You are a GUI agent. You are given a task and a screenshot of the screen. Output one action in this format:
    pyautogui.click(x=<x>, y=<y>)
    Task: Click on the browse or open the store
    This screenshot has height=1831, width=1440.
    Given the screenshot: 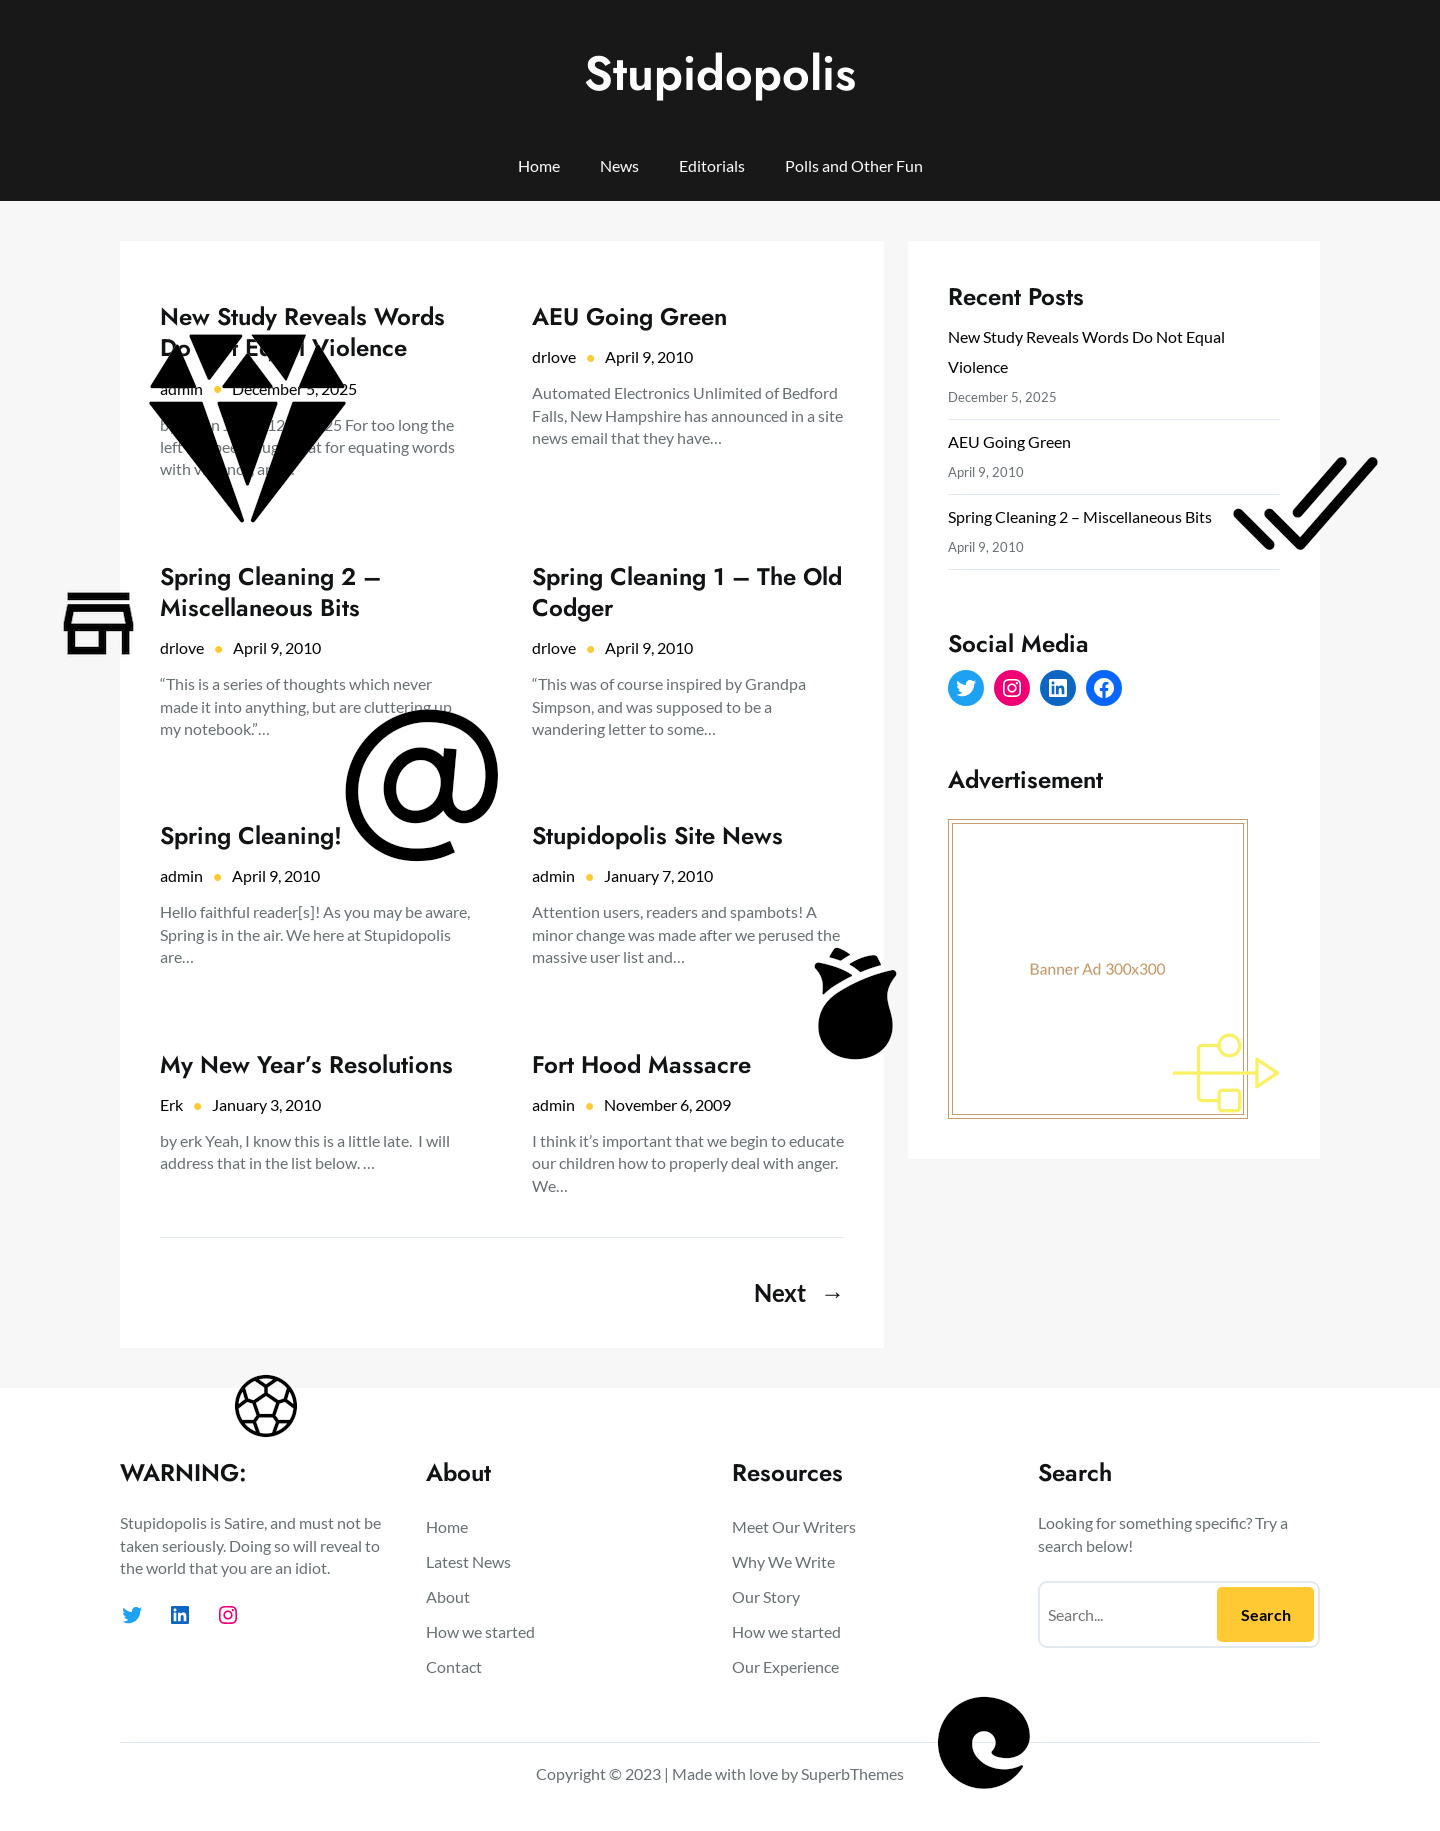 What is the action you would take?
    pyautogui.click(x=98, y=623)
    